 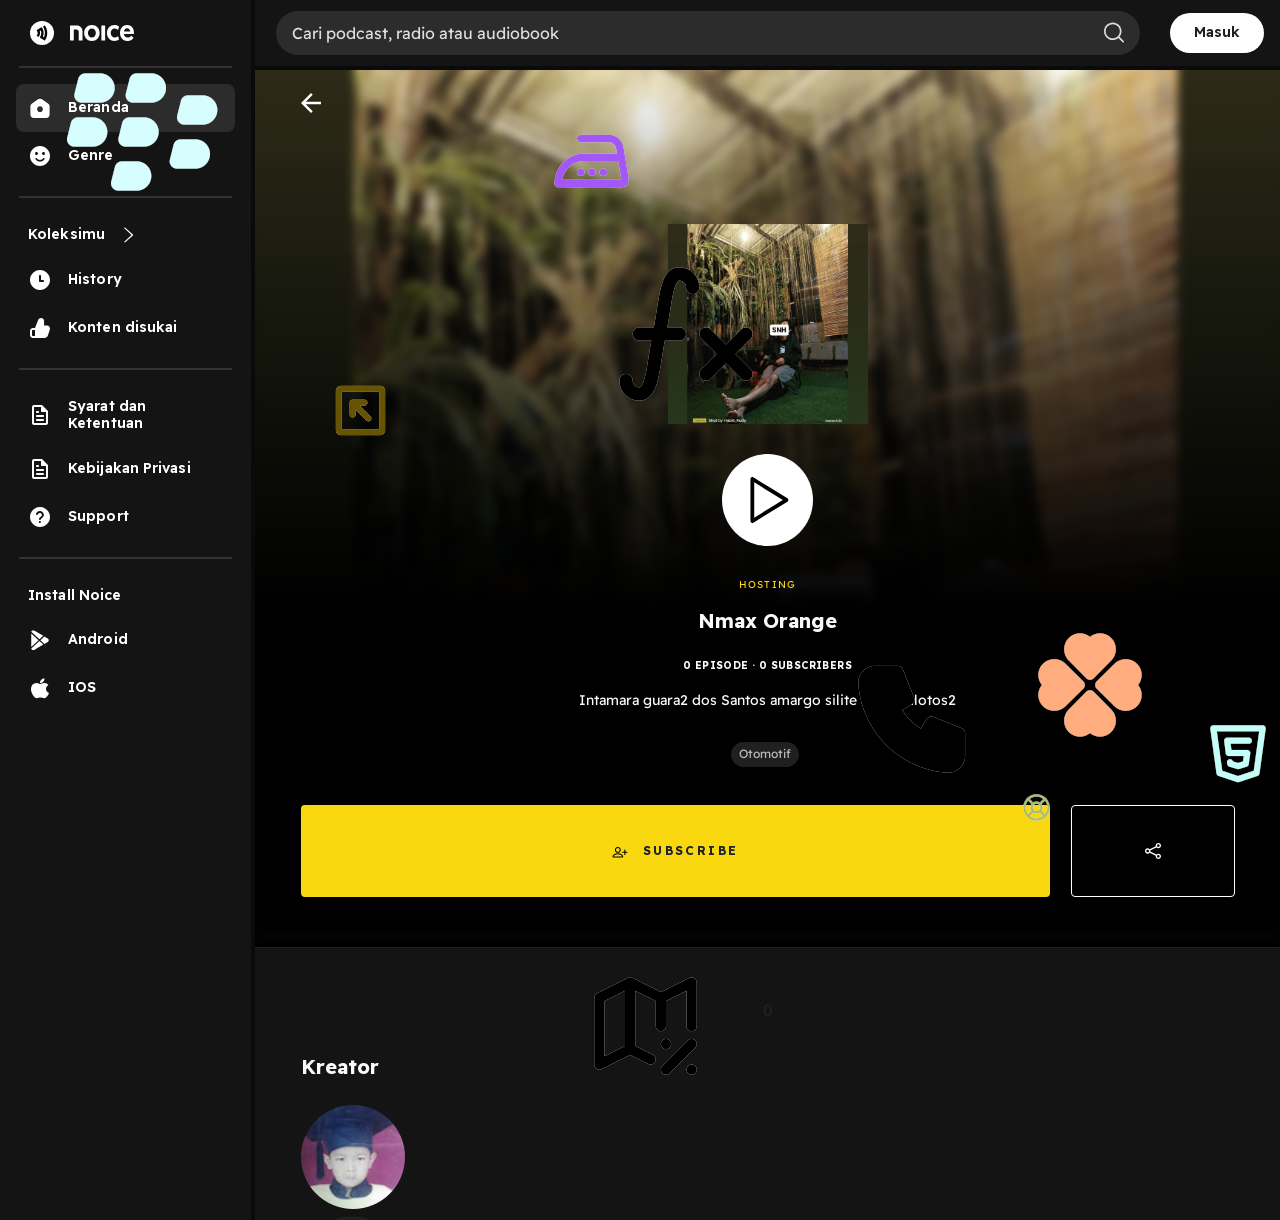 I want to click on select high heat ironing setting, so click(x=592, y=161).